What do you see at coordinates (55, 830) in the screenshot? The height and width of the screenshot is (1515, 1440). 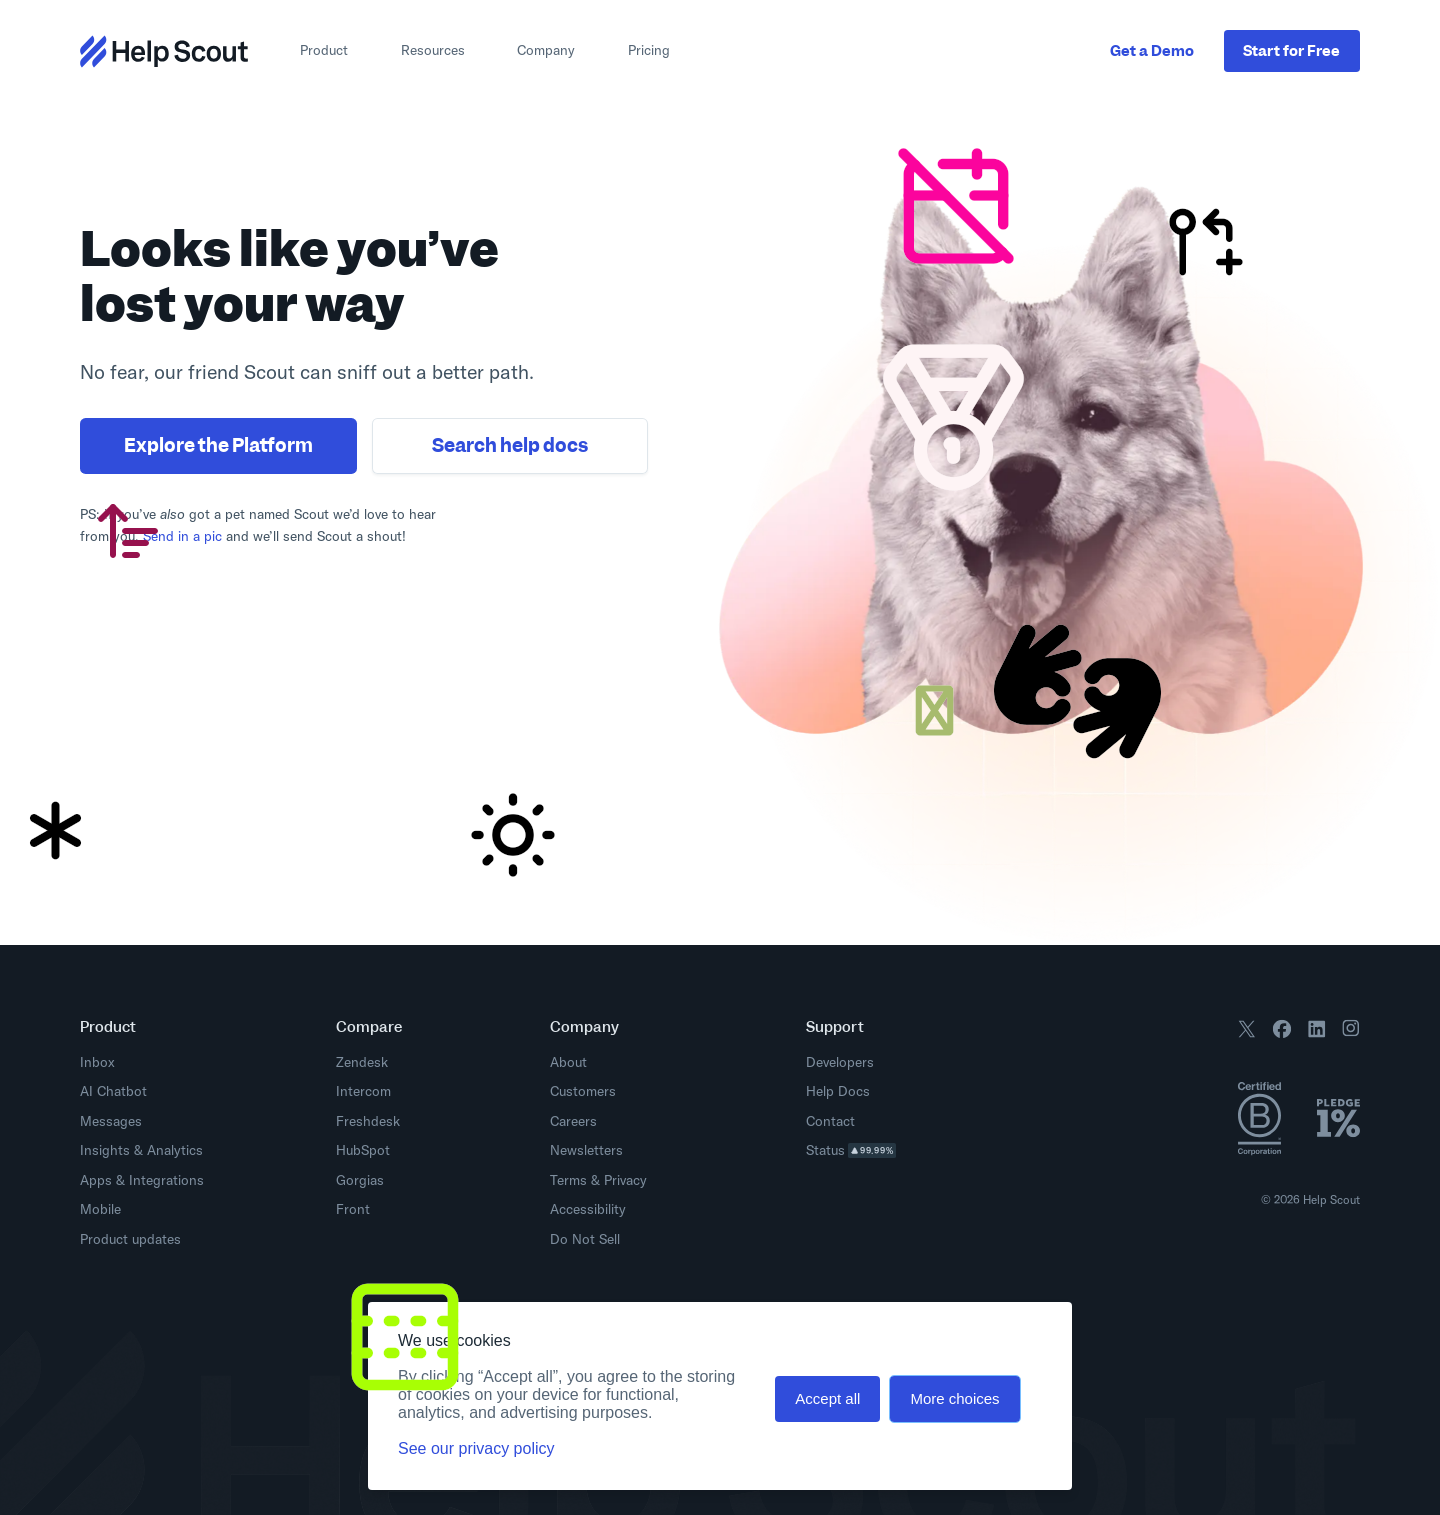 I see `indicates a required field in a form` at bounding box center [55, 830].